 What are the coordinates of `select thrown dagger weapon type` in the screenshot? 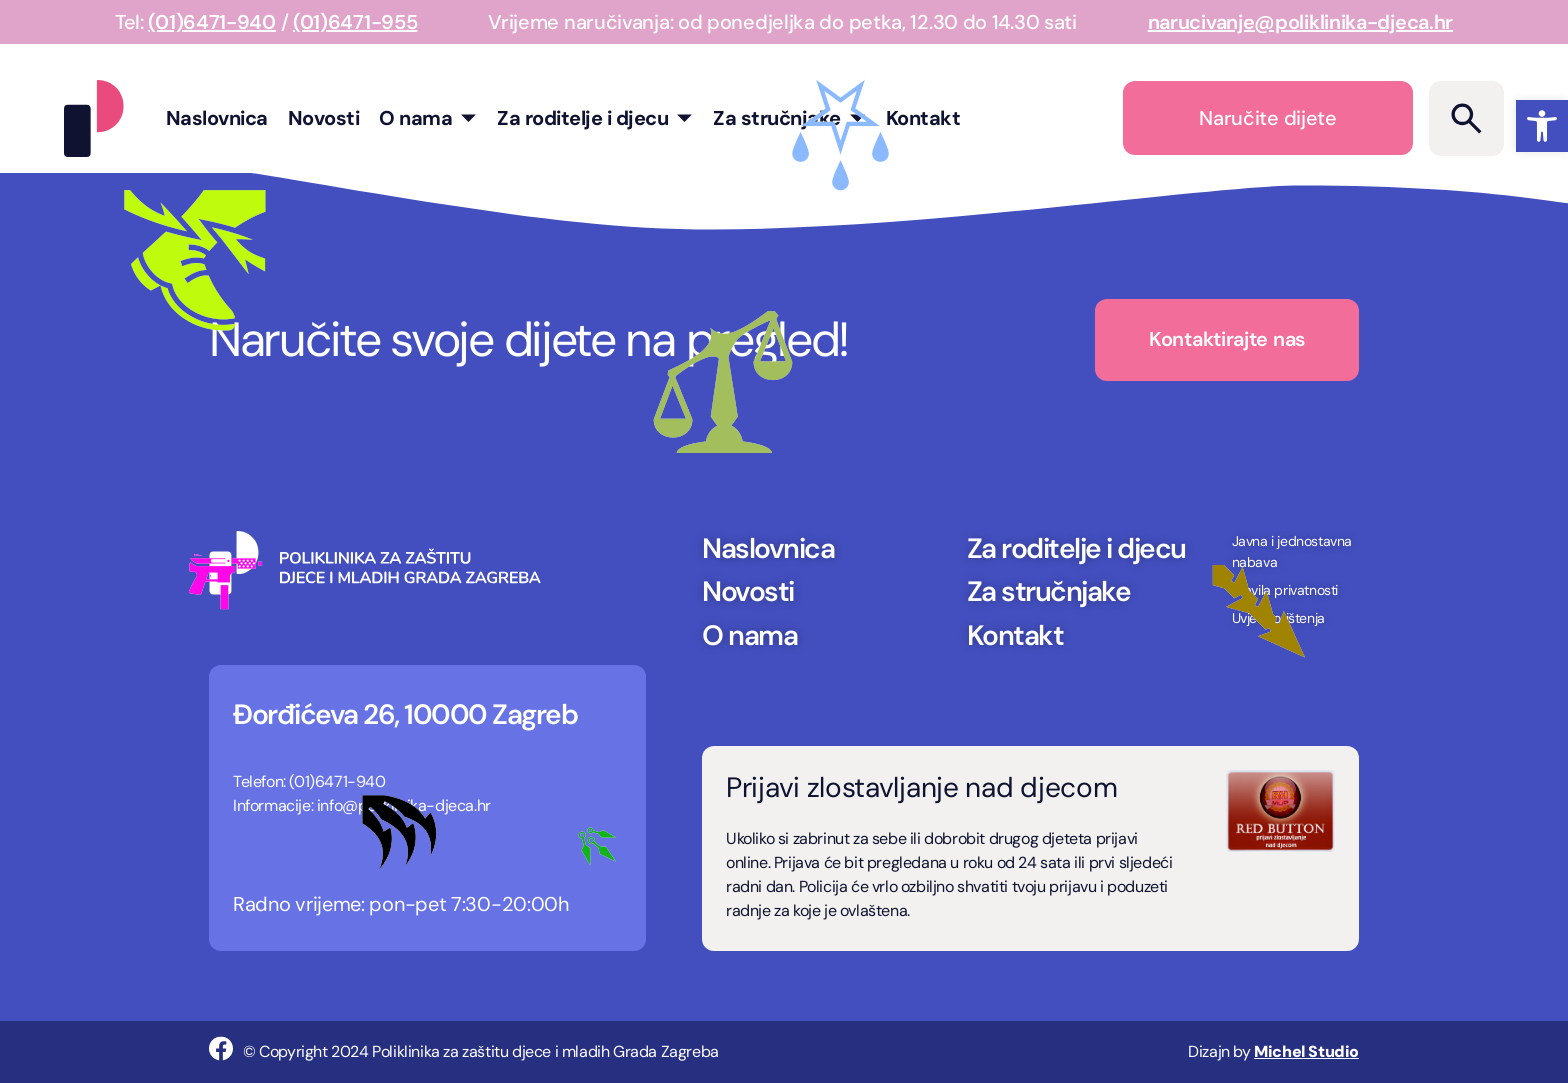 It's located at (597, 846).